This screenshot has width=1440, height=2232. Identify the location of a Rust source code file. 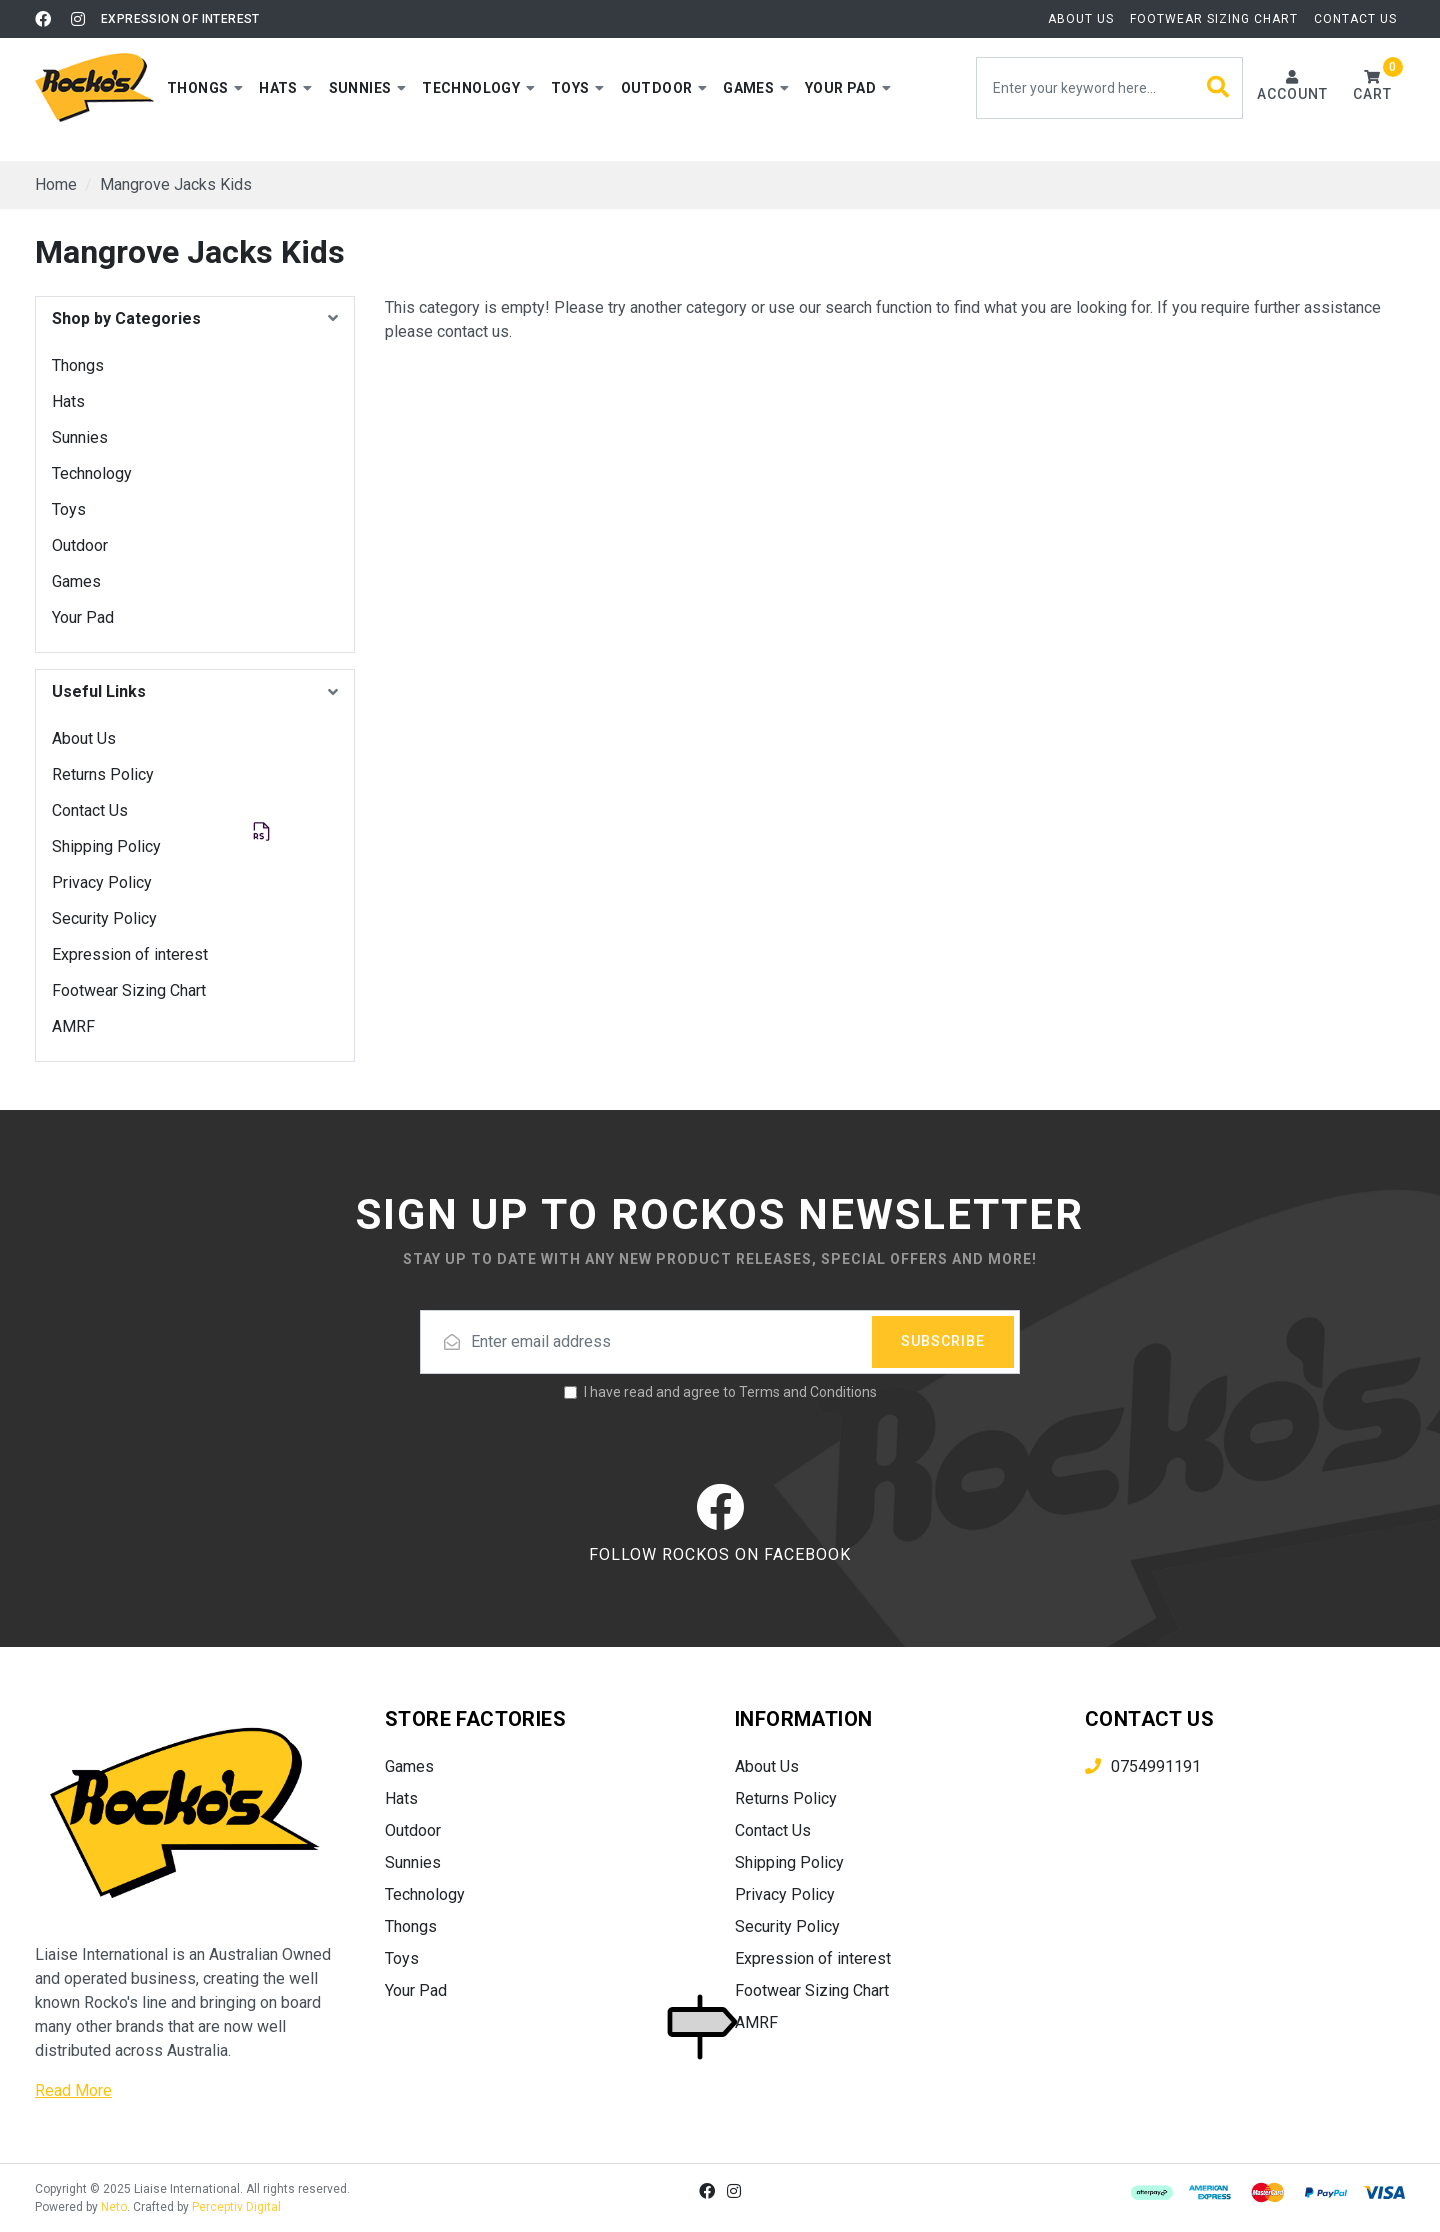
(261, 831).